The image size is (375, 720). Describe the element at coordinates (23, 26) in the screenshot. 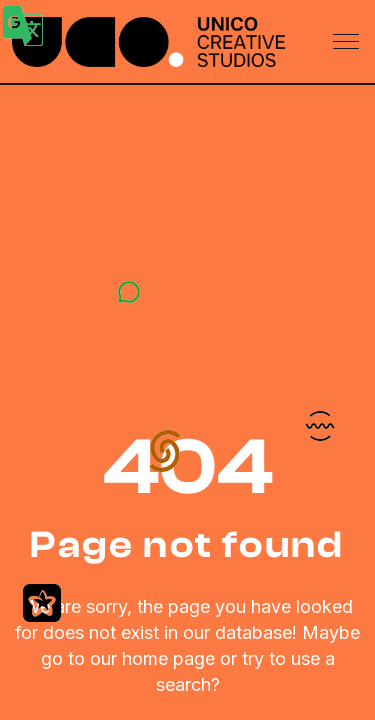

I see `open google translate` at that location.